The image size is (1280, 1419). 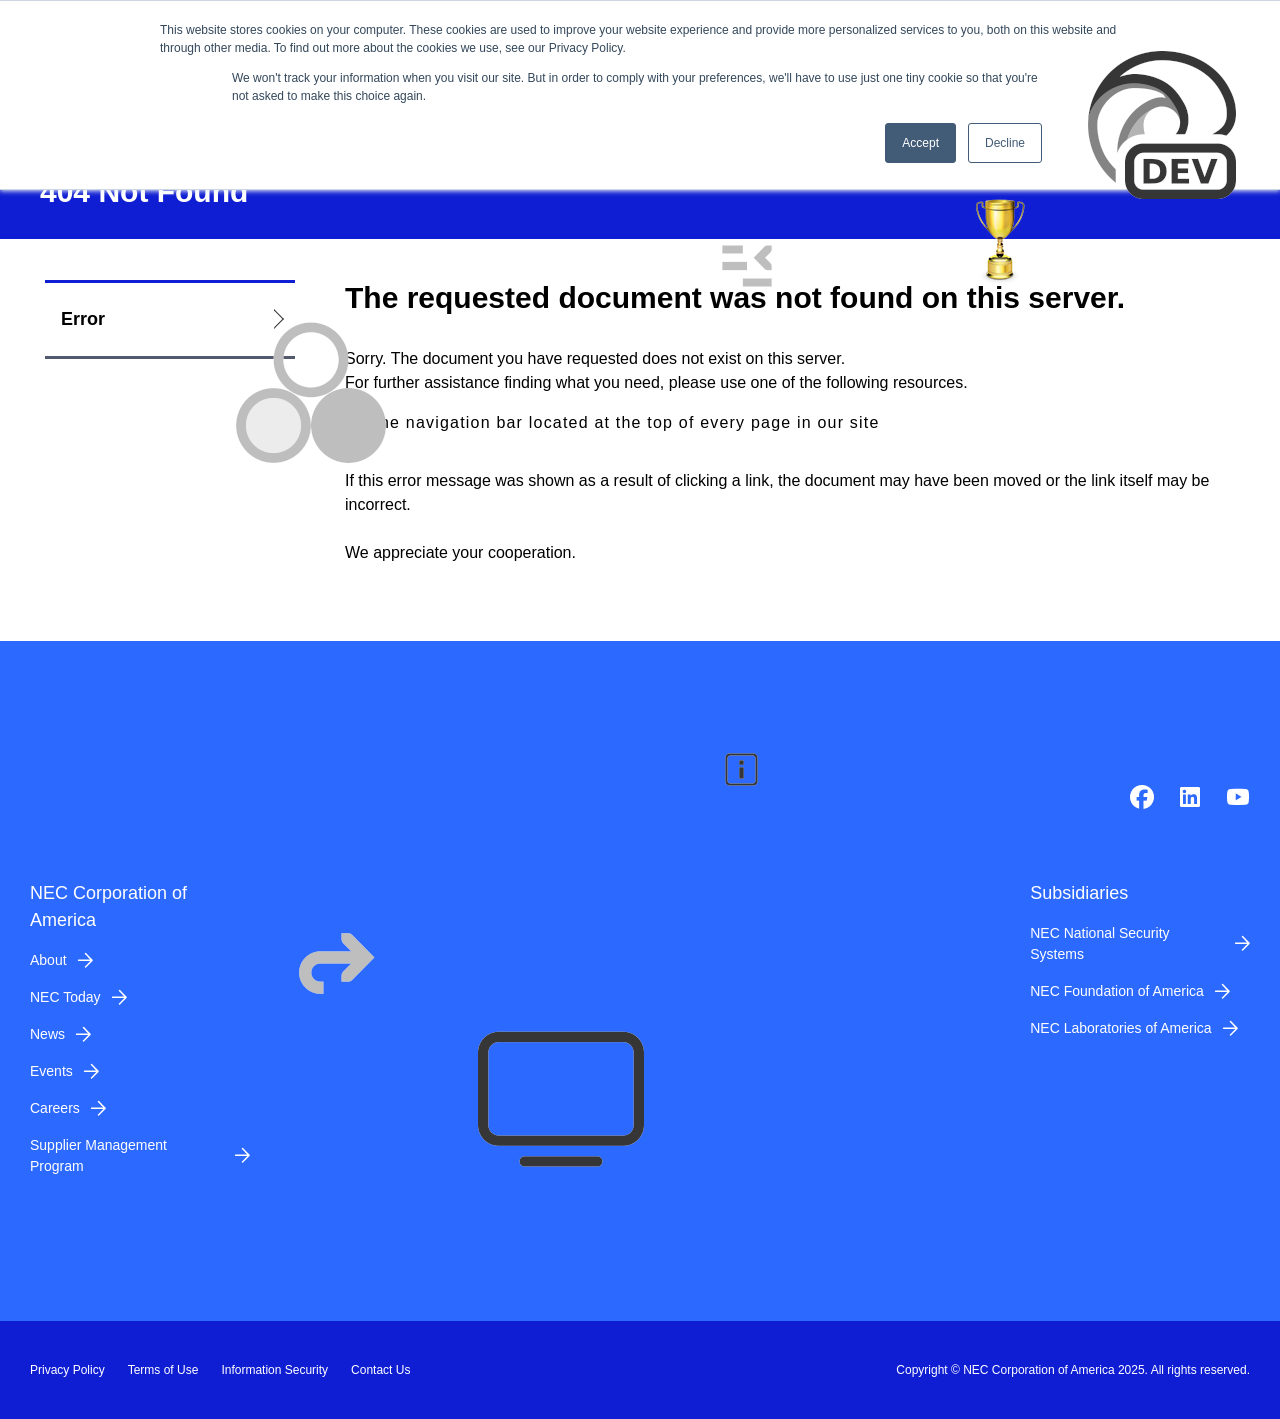 I want to click on access color and display preferences, so click(x=311, y=388).